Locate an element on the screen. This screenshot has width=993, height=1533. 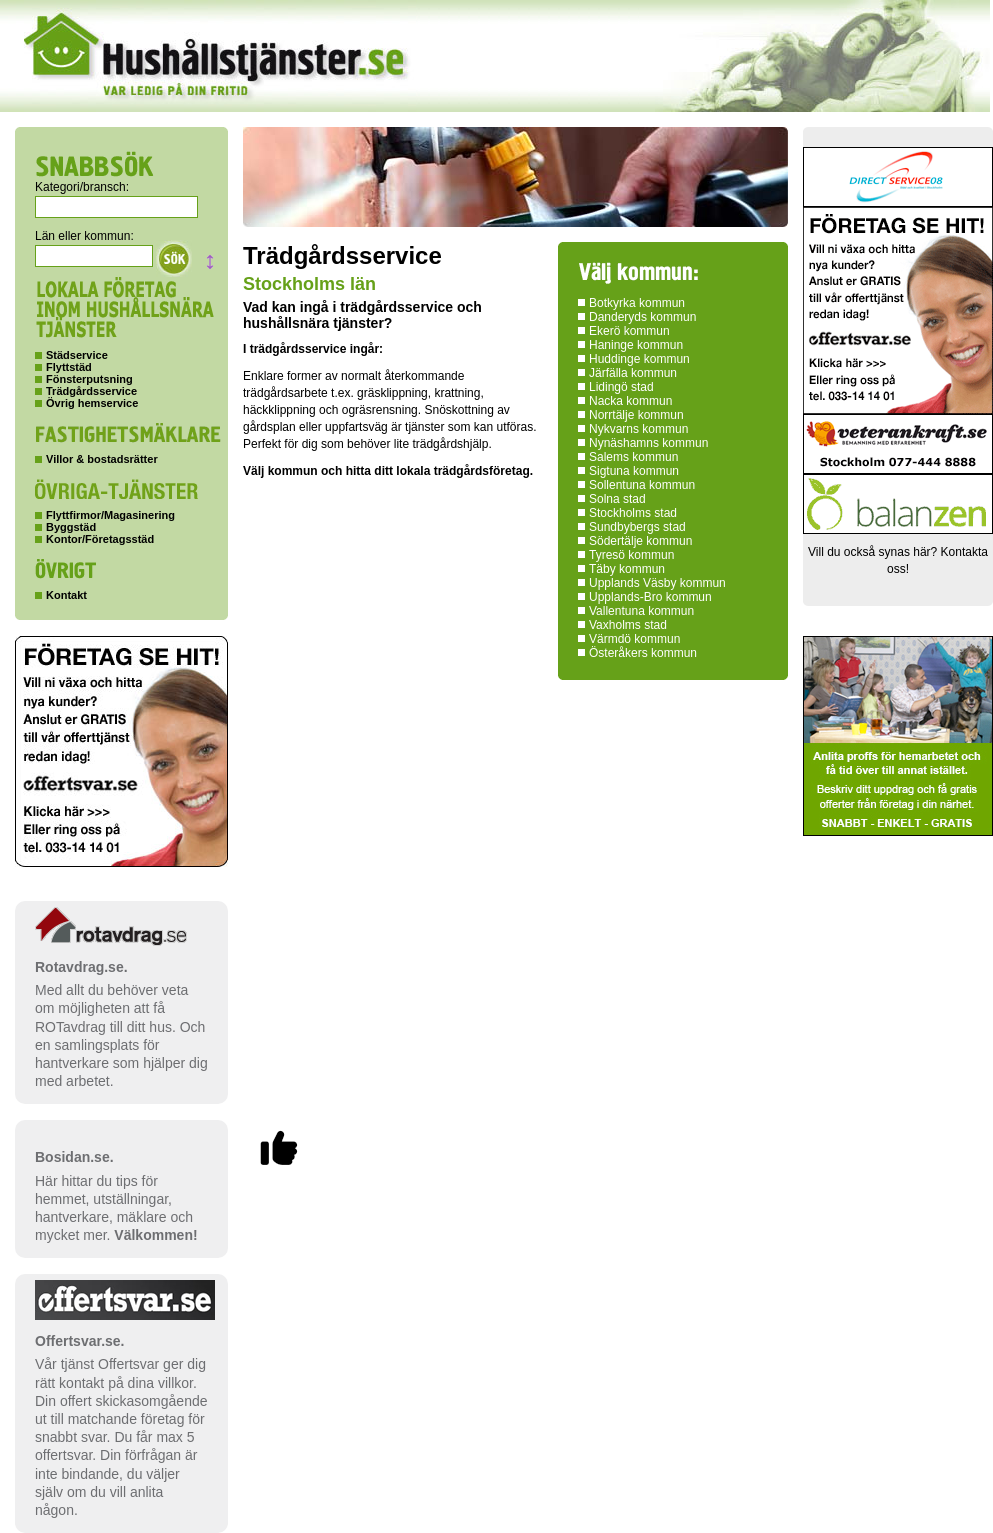
resize element vertically is located at coordinates (210, 262).